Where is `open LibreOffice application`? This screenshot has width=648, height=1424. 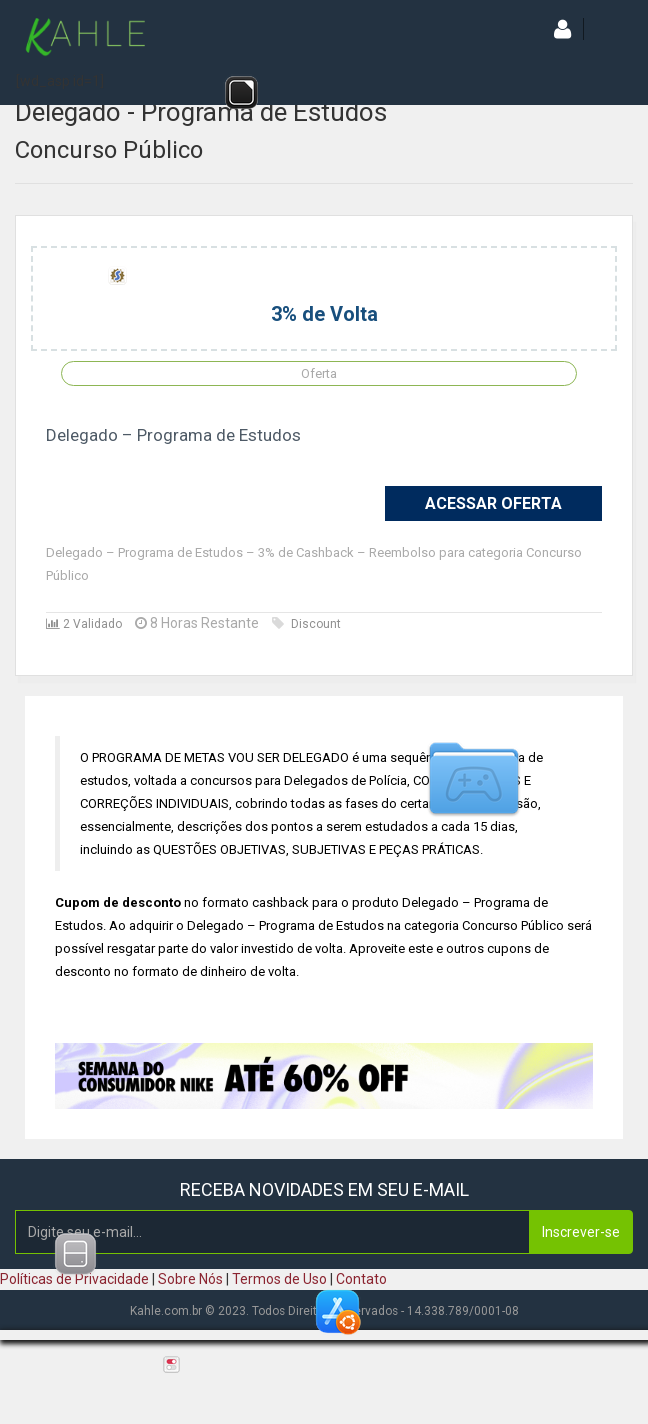
open LibreOffice application is located at coordinates (241, 92).